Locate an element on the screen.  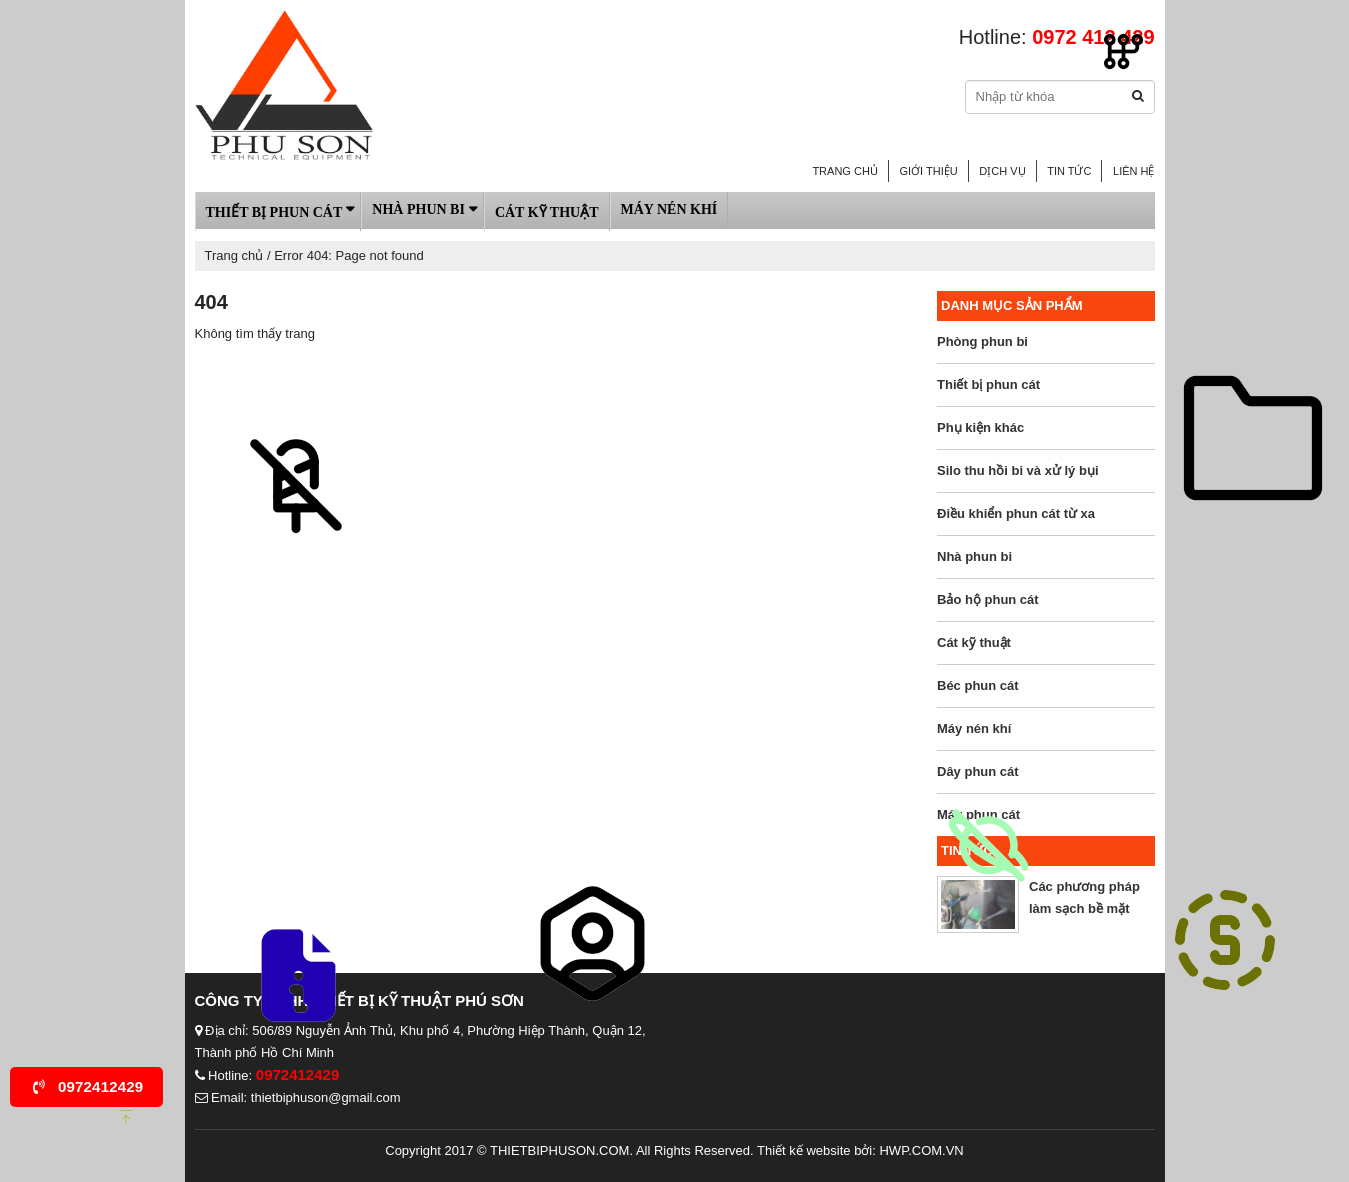
scroll to top of page is located at coordinates (126, 1117).